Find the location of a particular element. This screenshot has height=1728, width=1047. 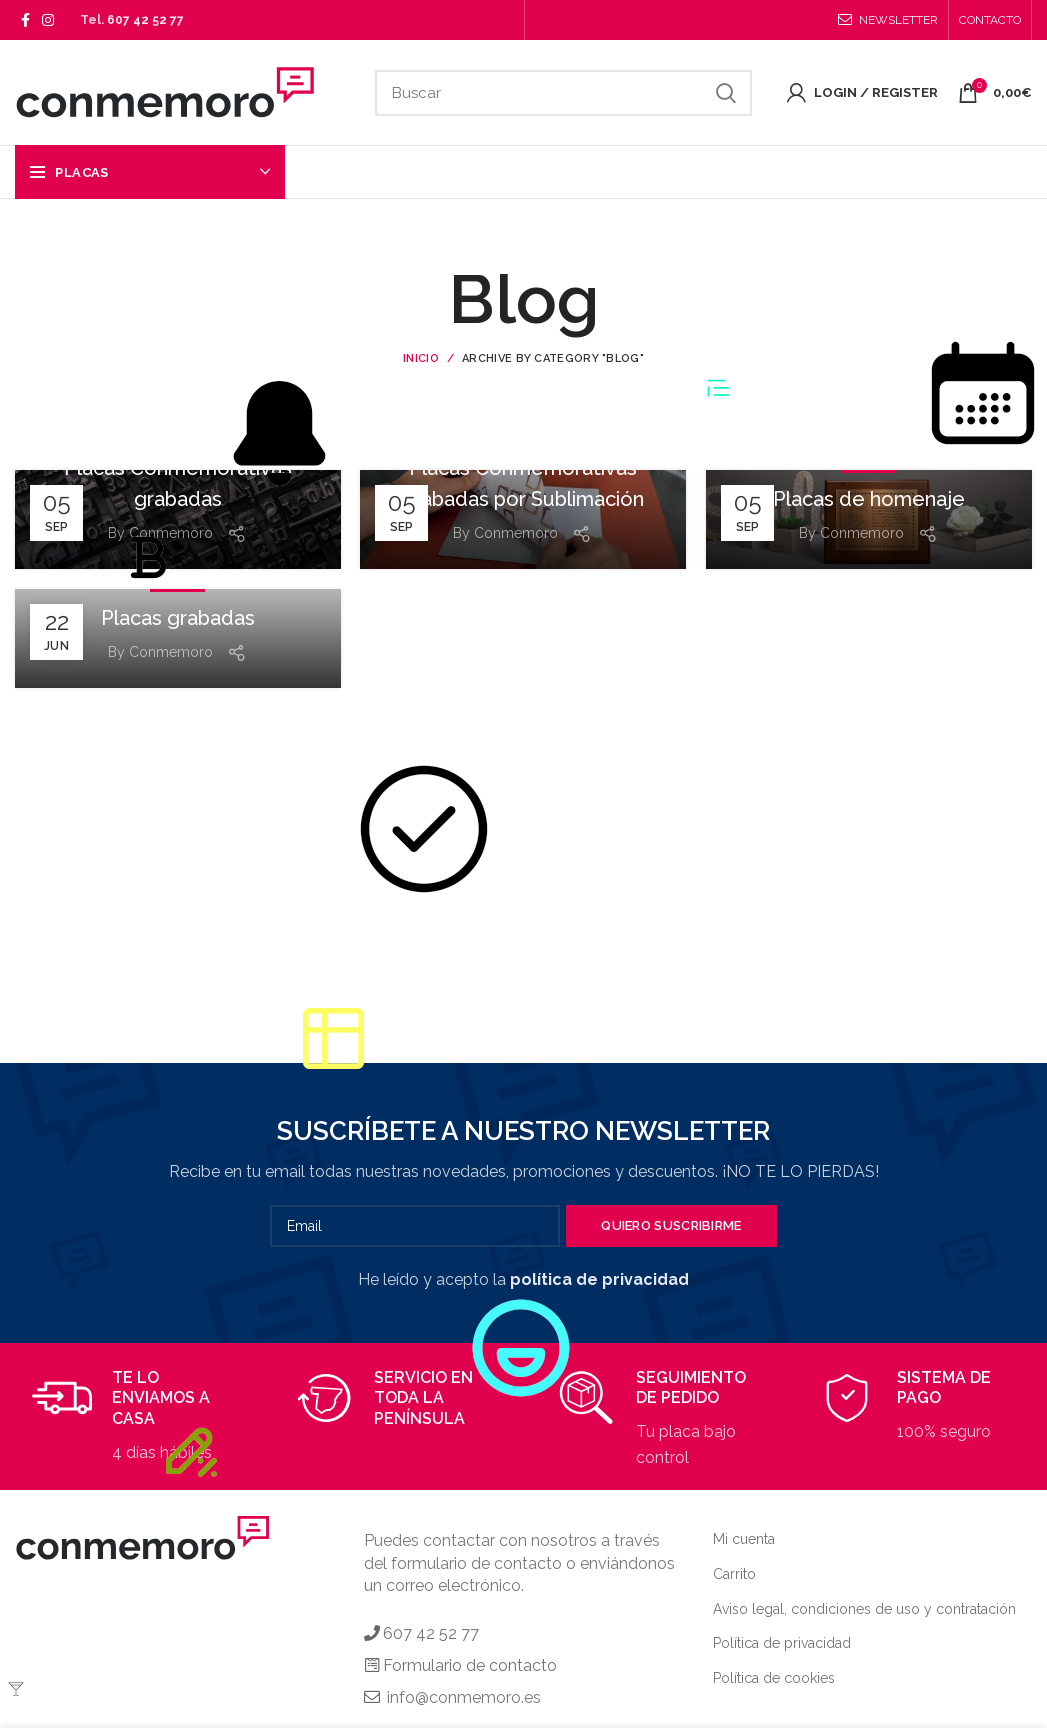

view data in table format is located at coordinates (333, 1038).